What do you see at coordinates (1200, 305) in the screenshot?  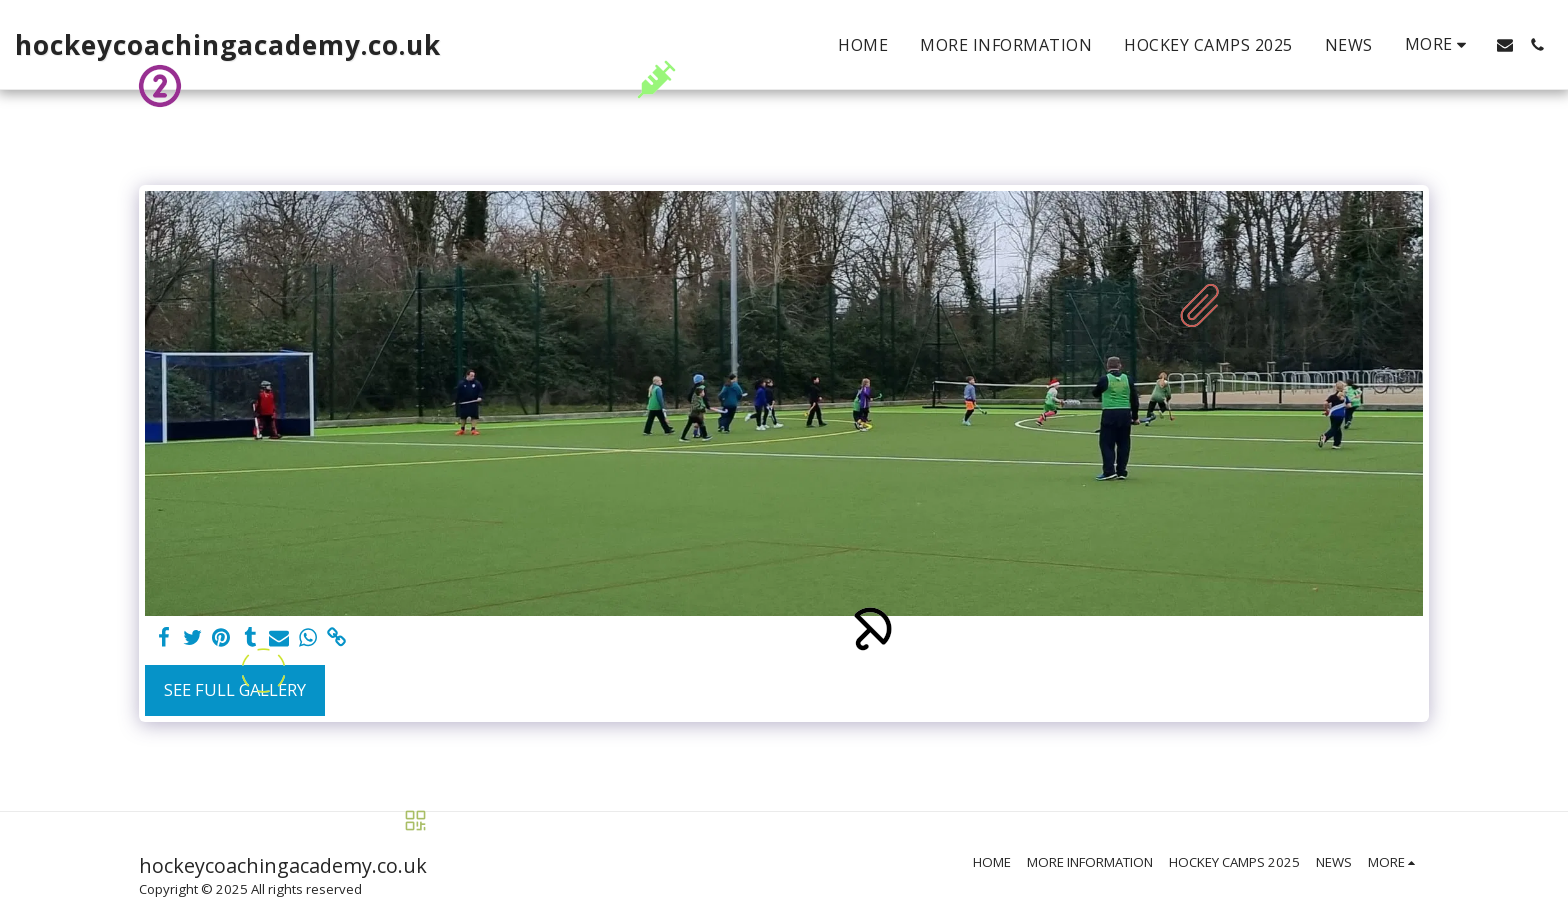 I see `attach a file to your message` at bounding box center [1200, 305].